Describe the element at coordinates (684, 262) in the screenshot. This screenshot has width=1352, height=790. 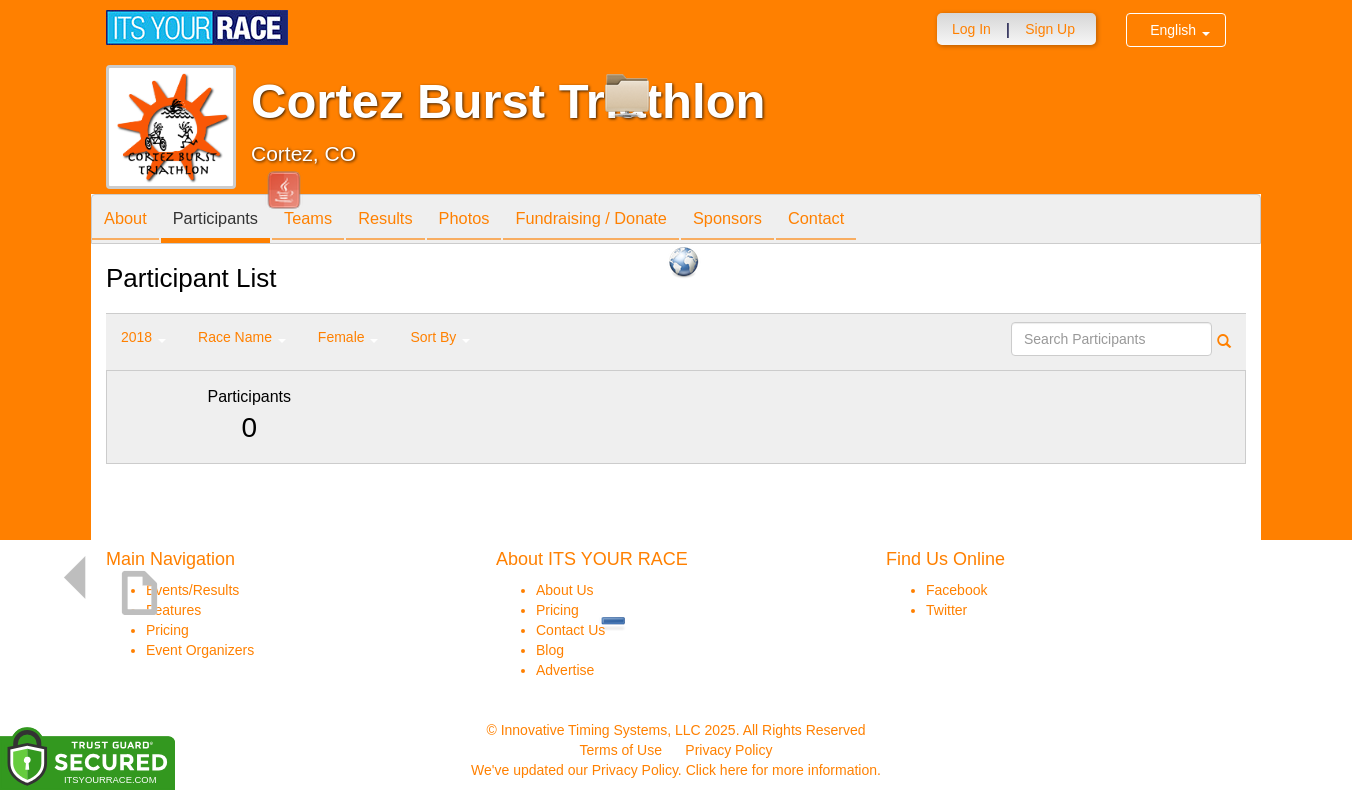
I see `access internet and web applications` at that location.